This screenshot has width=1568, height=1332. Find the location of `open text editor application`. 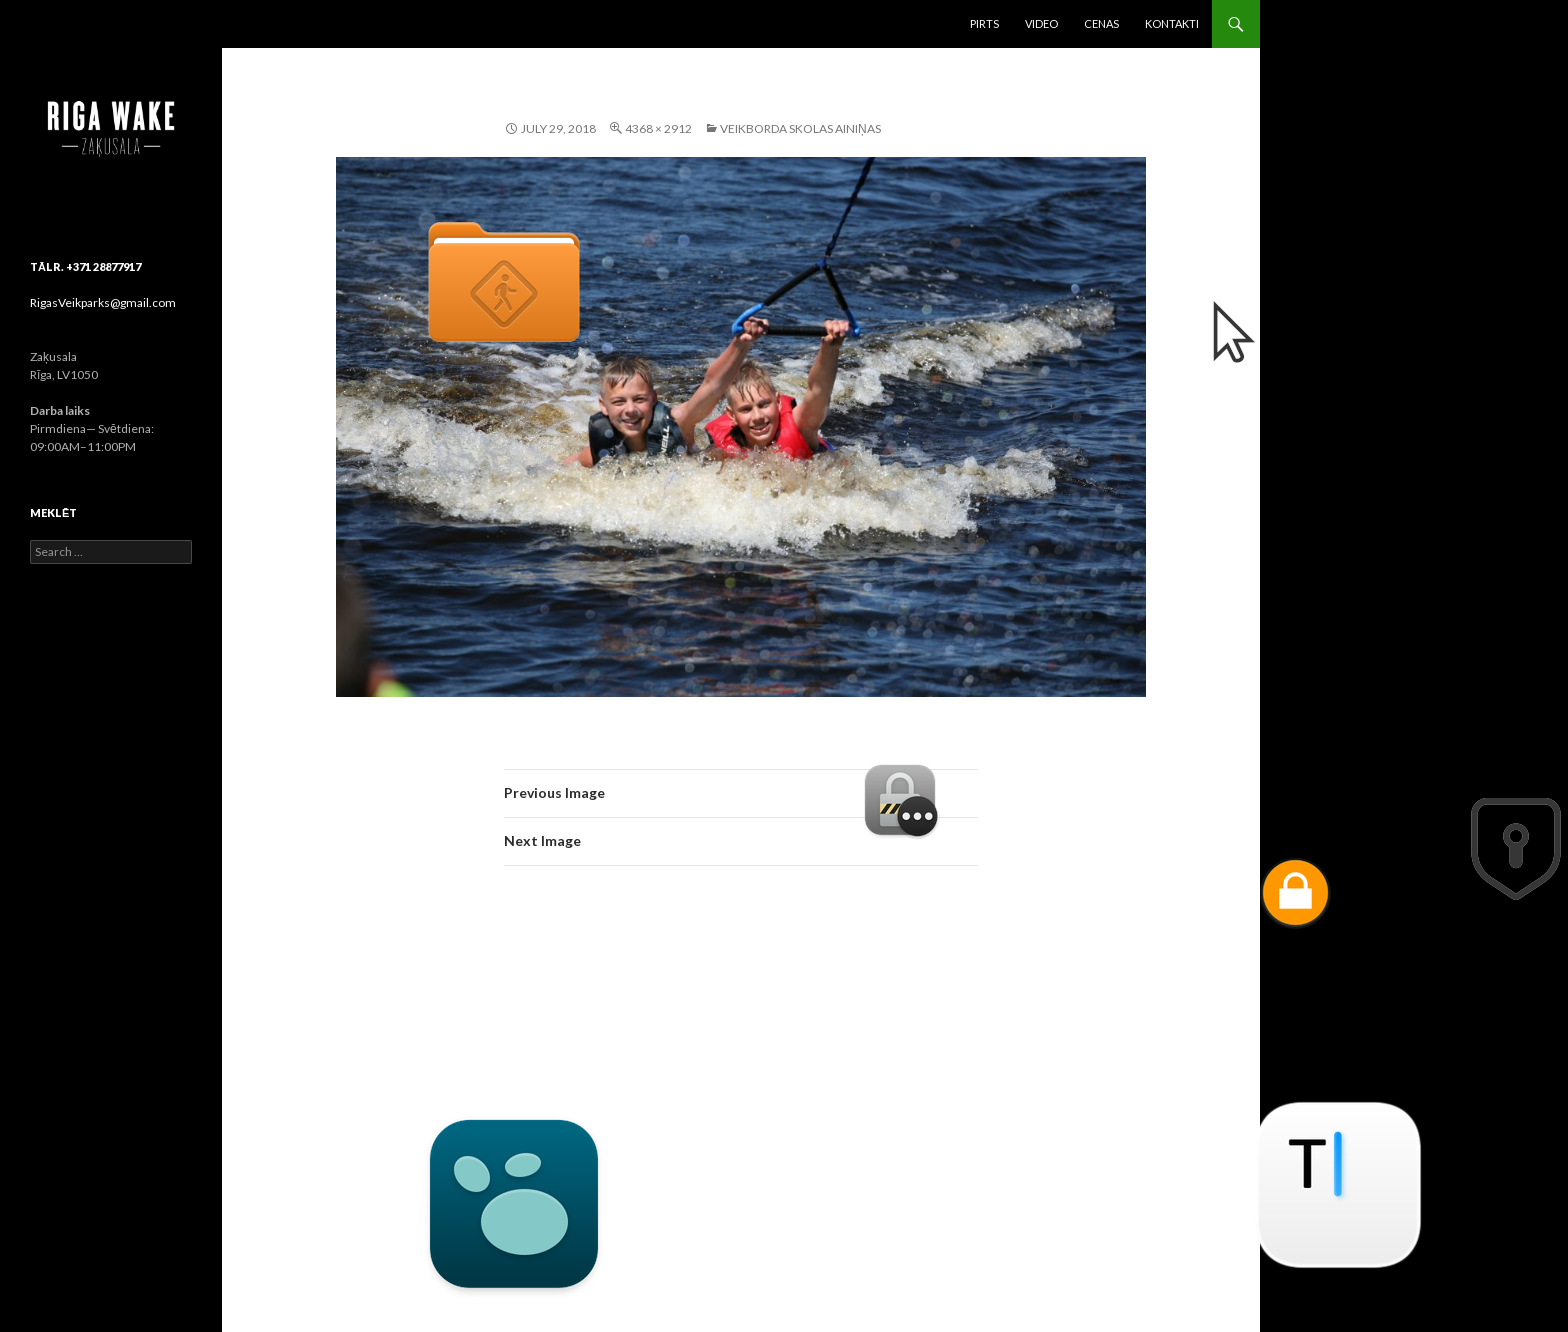

open text editor application is located at coordinates (1338, 1185).